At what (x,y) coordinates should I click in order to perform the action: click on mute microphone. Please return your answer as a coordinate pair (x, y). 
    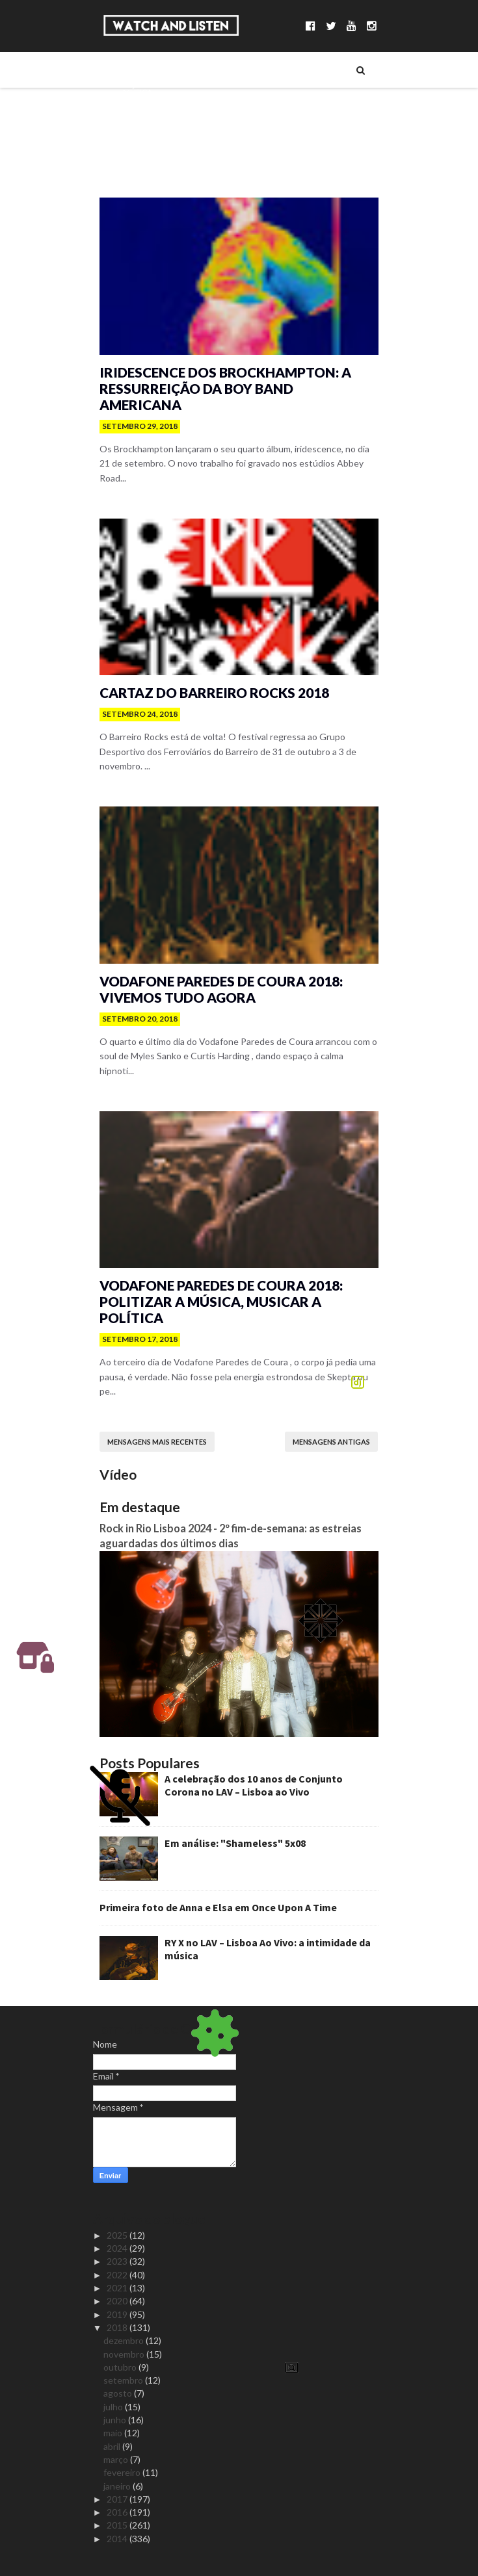
    Looking at the image, I should click on (120, 1796).